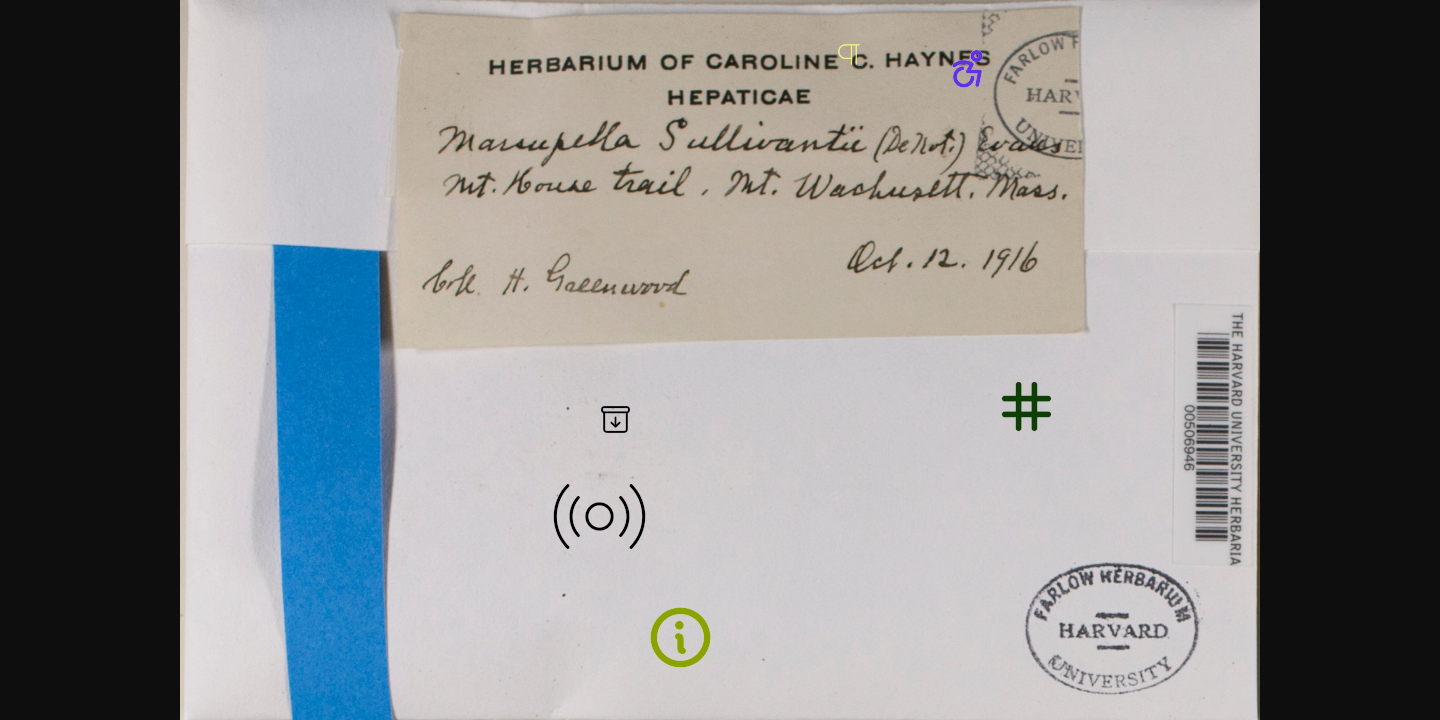 The width and height of the screenshot is (1440, 720). Describe the element at coordinates (849, 54) in the screenshot. I see `toggle paragraph formatting options` at that location.